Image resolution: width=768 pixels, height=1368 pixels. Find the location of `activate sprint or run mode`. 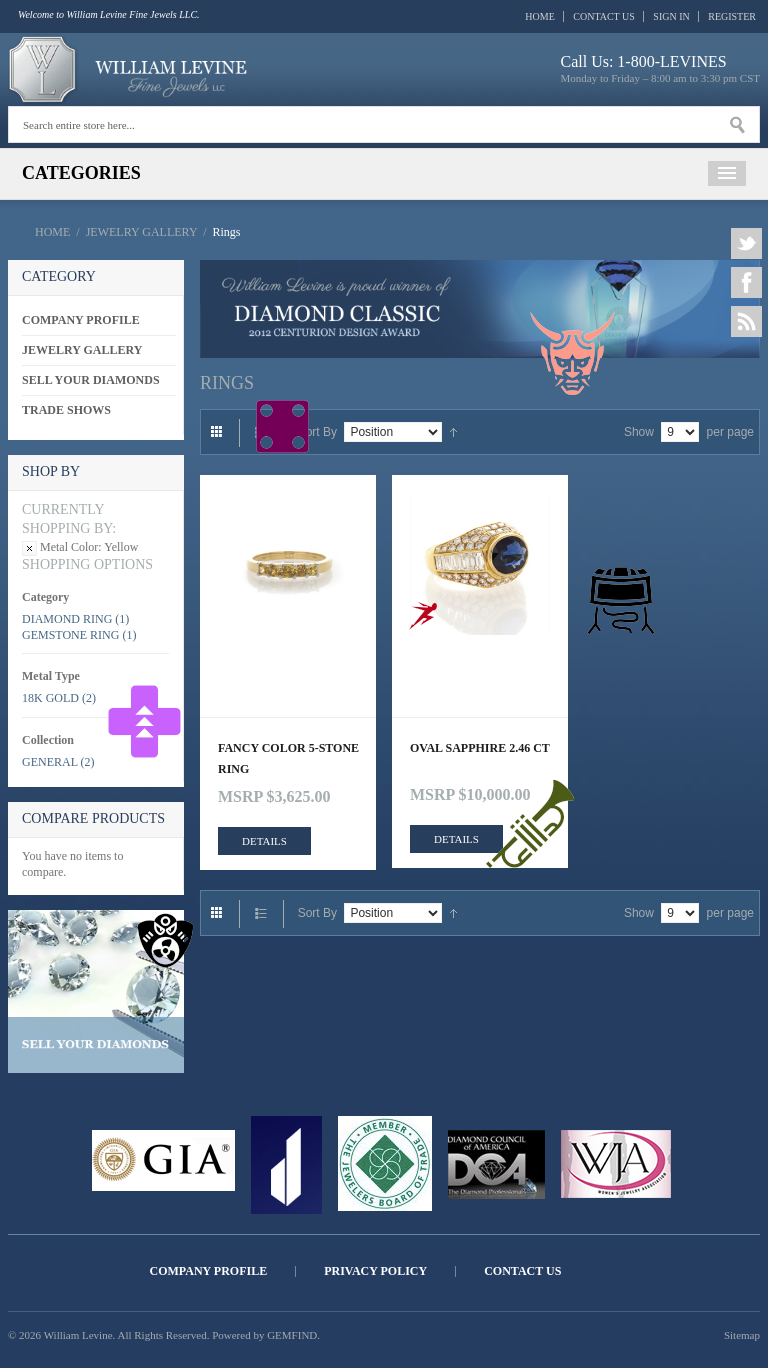

activate sprint or run mode is located at coordinates (423, 616).